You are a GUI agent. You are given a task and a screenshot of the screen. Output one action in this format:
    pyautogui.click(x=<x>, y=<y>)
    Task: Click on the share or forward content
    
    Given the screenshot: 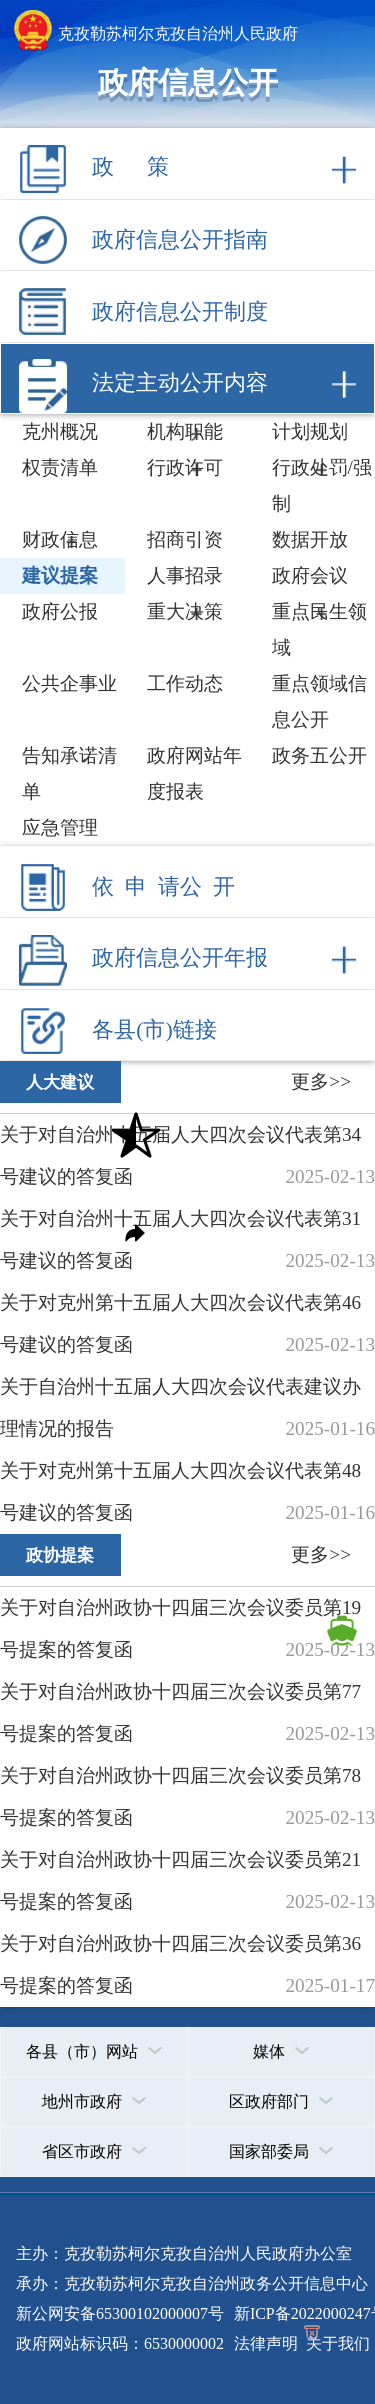 What is the action you would take?
    pyautogui.click(x=135, y=1233)
    